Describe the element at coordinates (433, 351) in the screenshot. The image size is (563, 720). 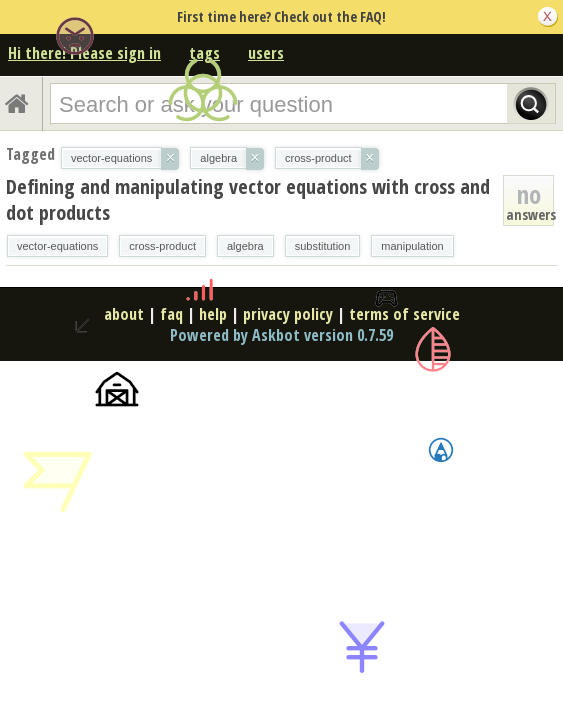
I see `adjust opacity or transparency settings` at that location.